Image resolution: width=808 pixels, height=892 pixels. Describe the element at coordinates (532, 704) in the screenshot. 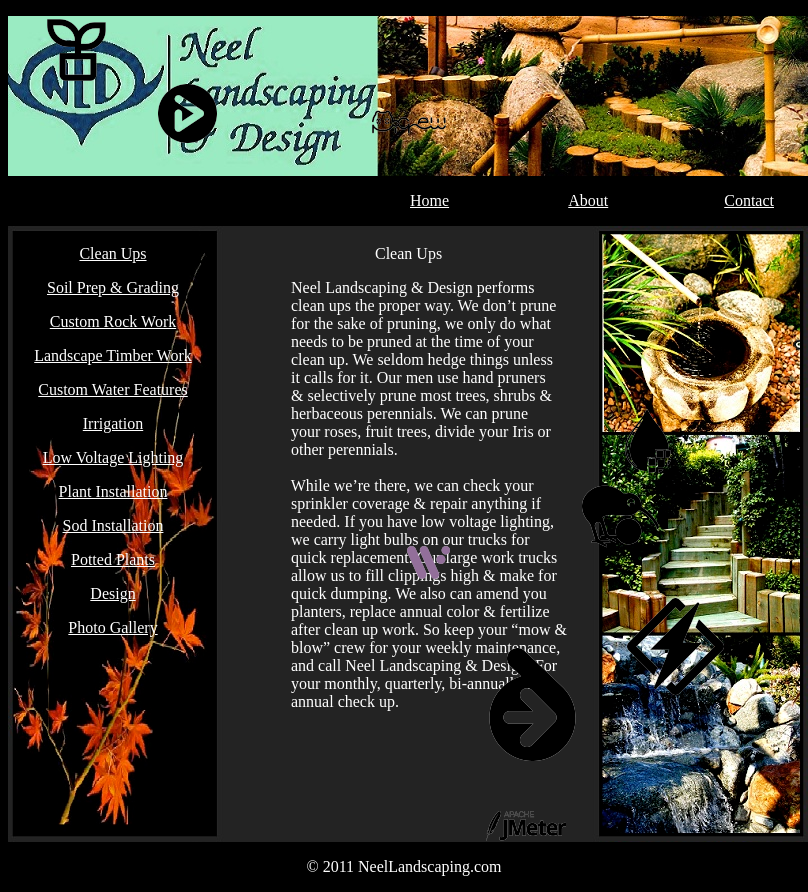

I see `doctrine PHP database library logo` at that location.